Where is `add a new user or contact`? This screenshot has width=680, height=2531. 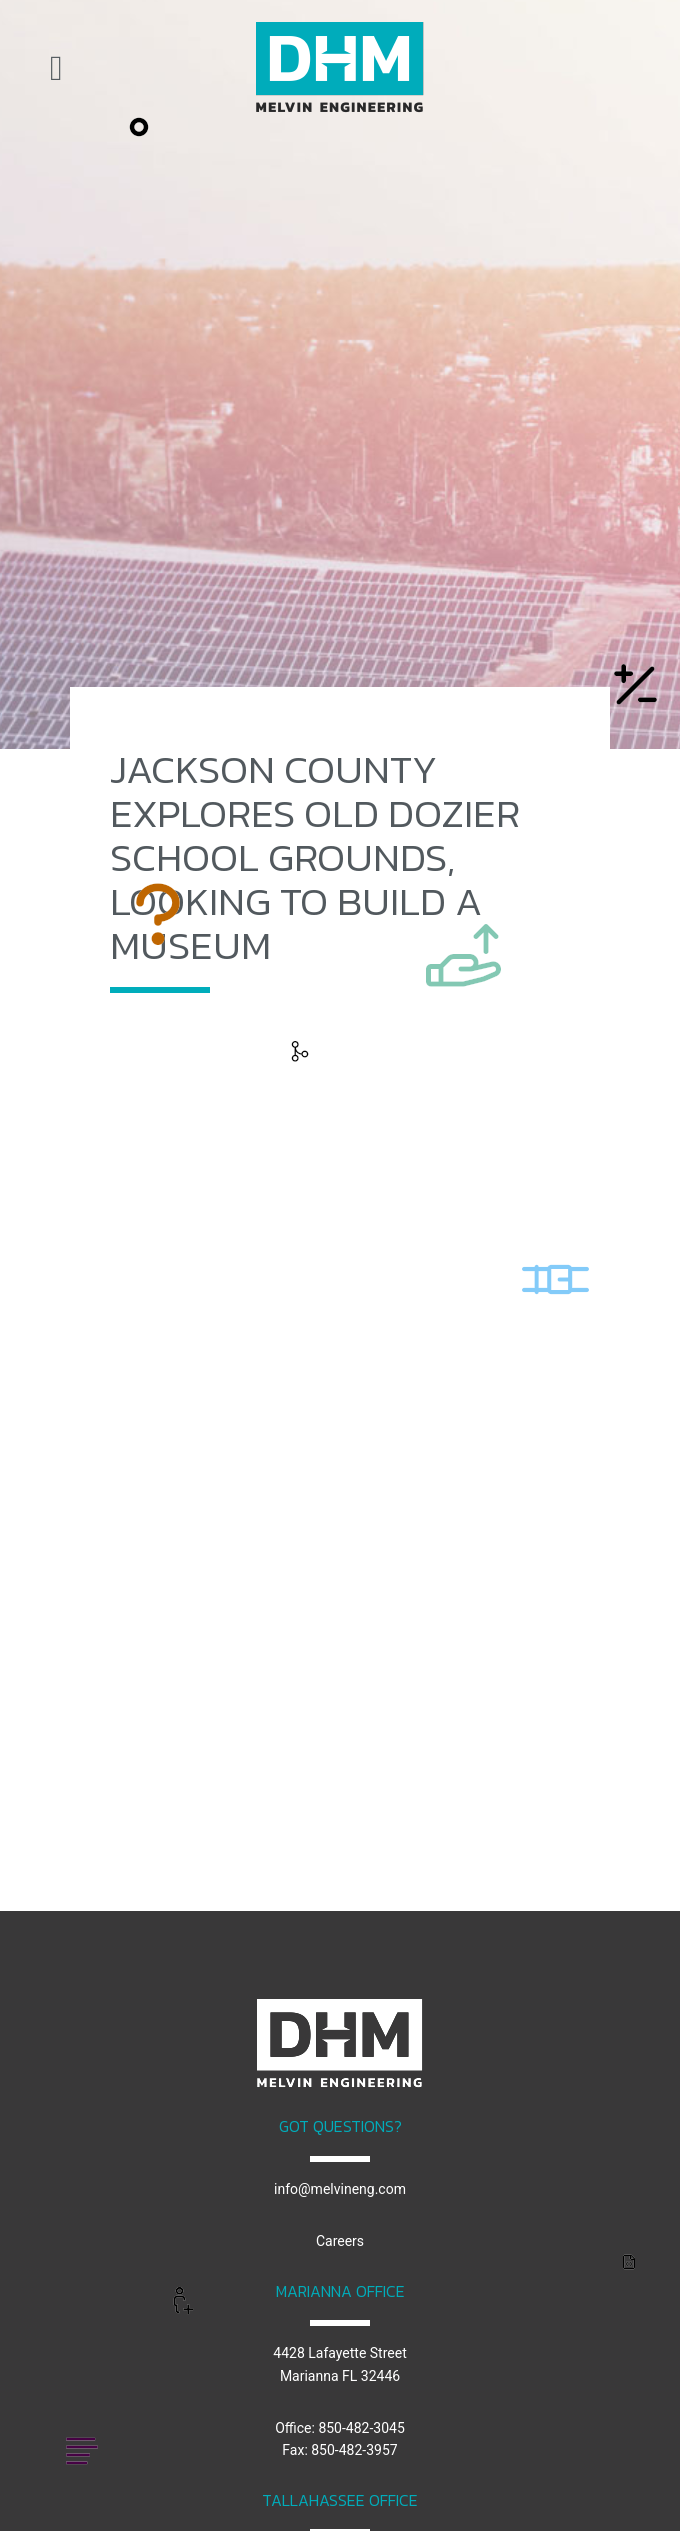 add a new user or contact is located at coordinates (179, 2300).